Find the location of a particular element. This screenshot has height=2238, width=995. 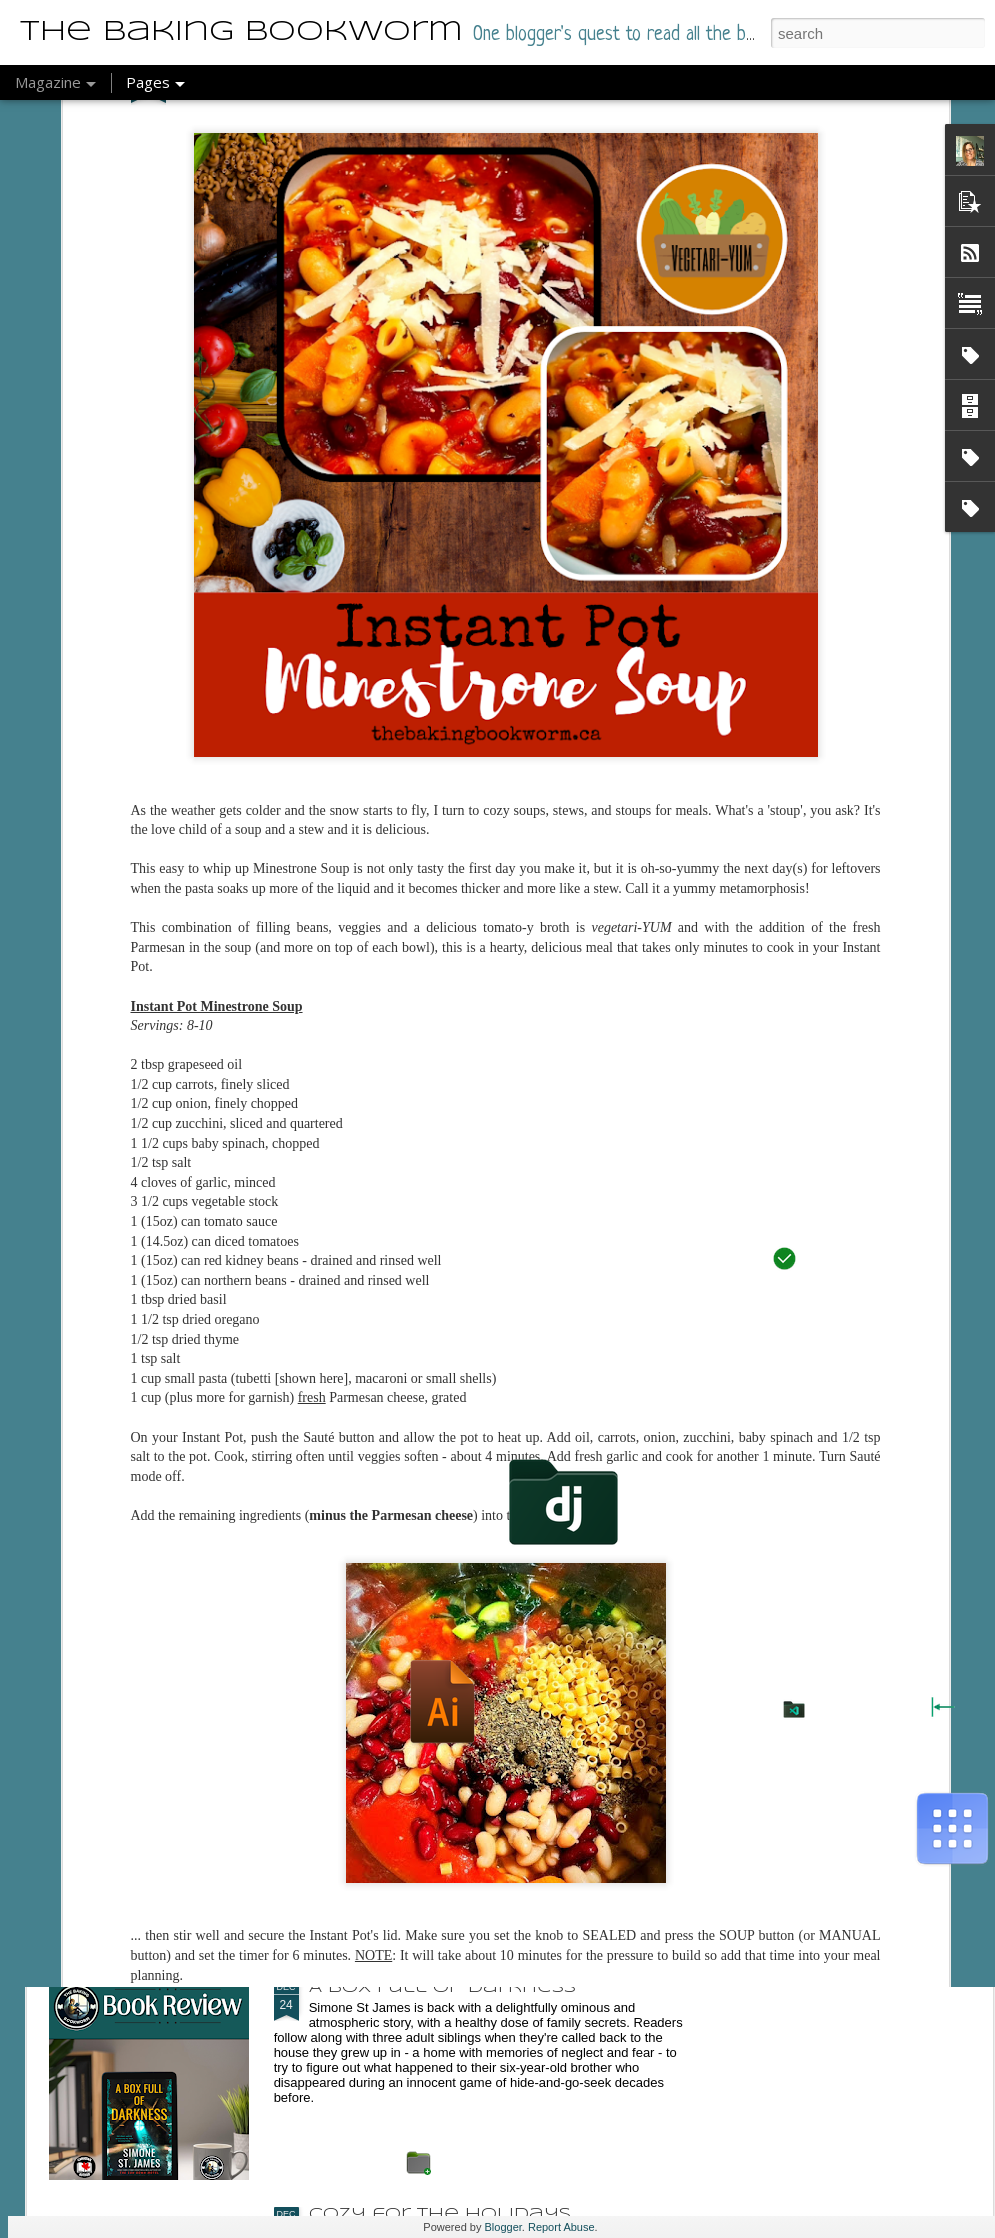

go to the first item in a list or sequence is located at coordinates (943, 1707).